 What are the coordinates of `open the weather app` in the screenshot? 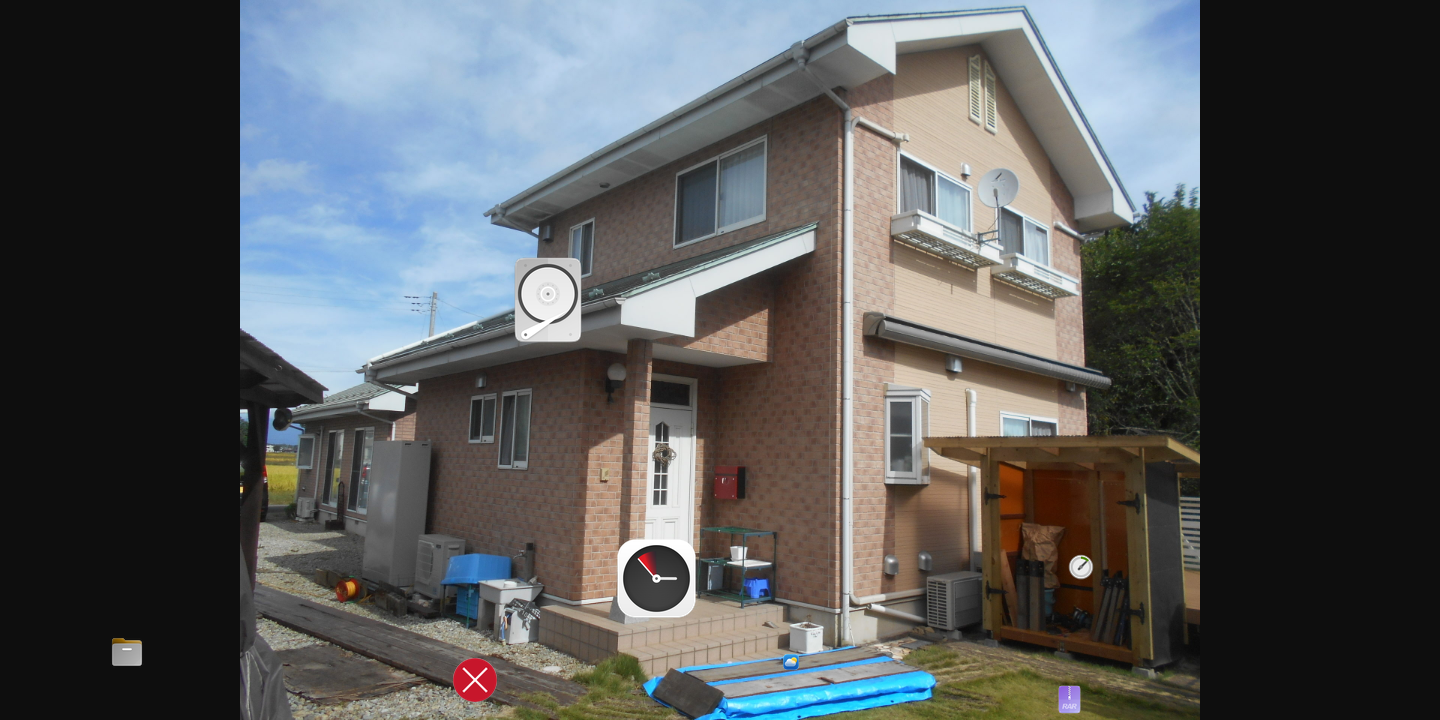 It's located at (791, 662).